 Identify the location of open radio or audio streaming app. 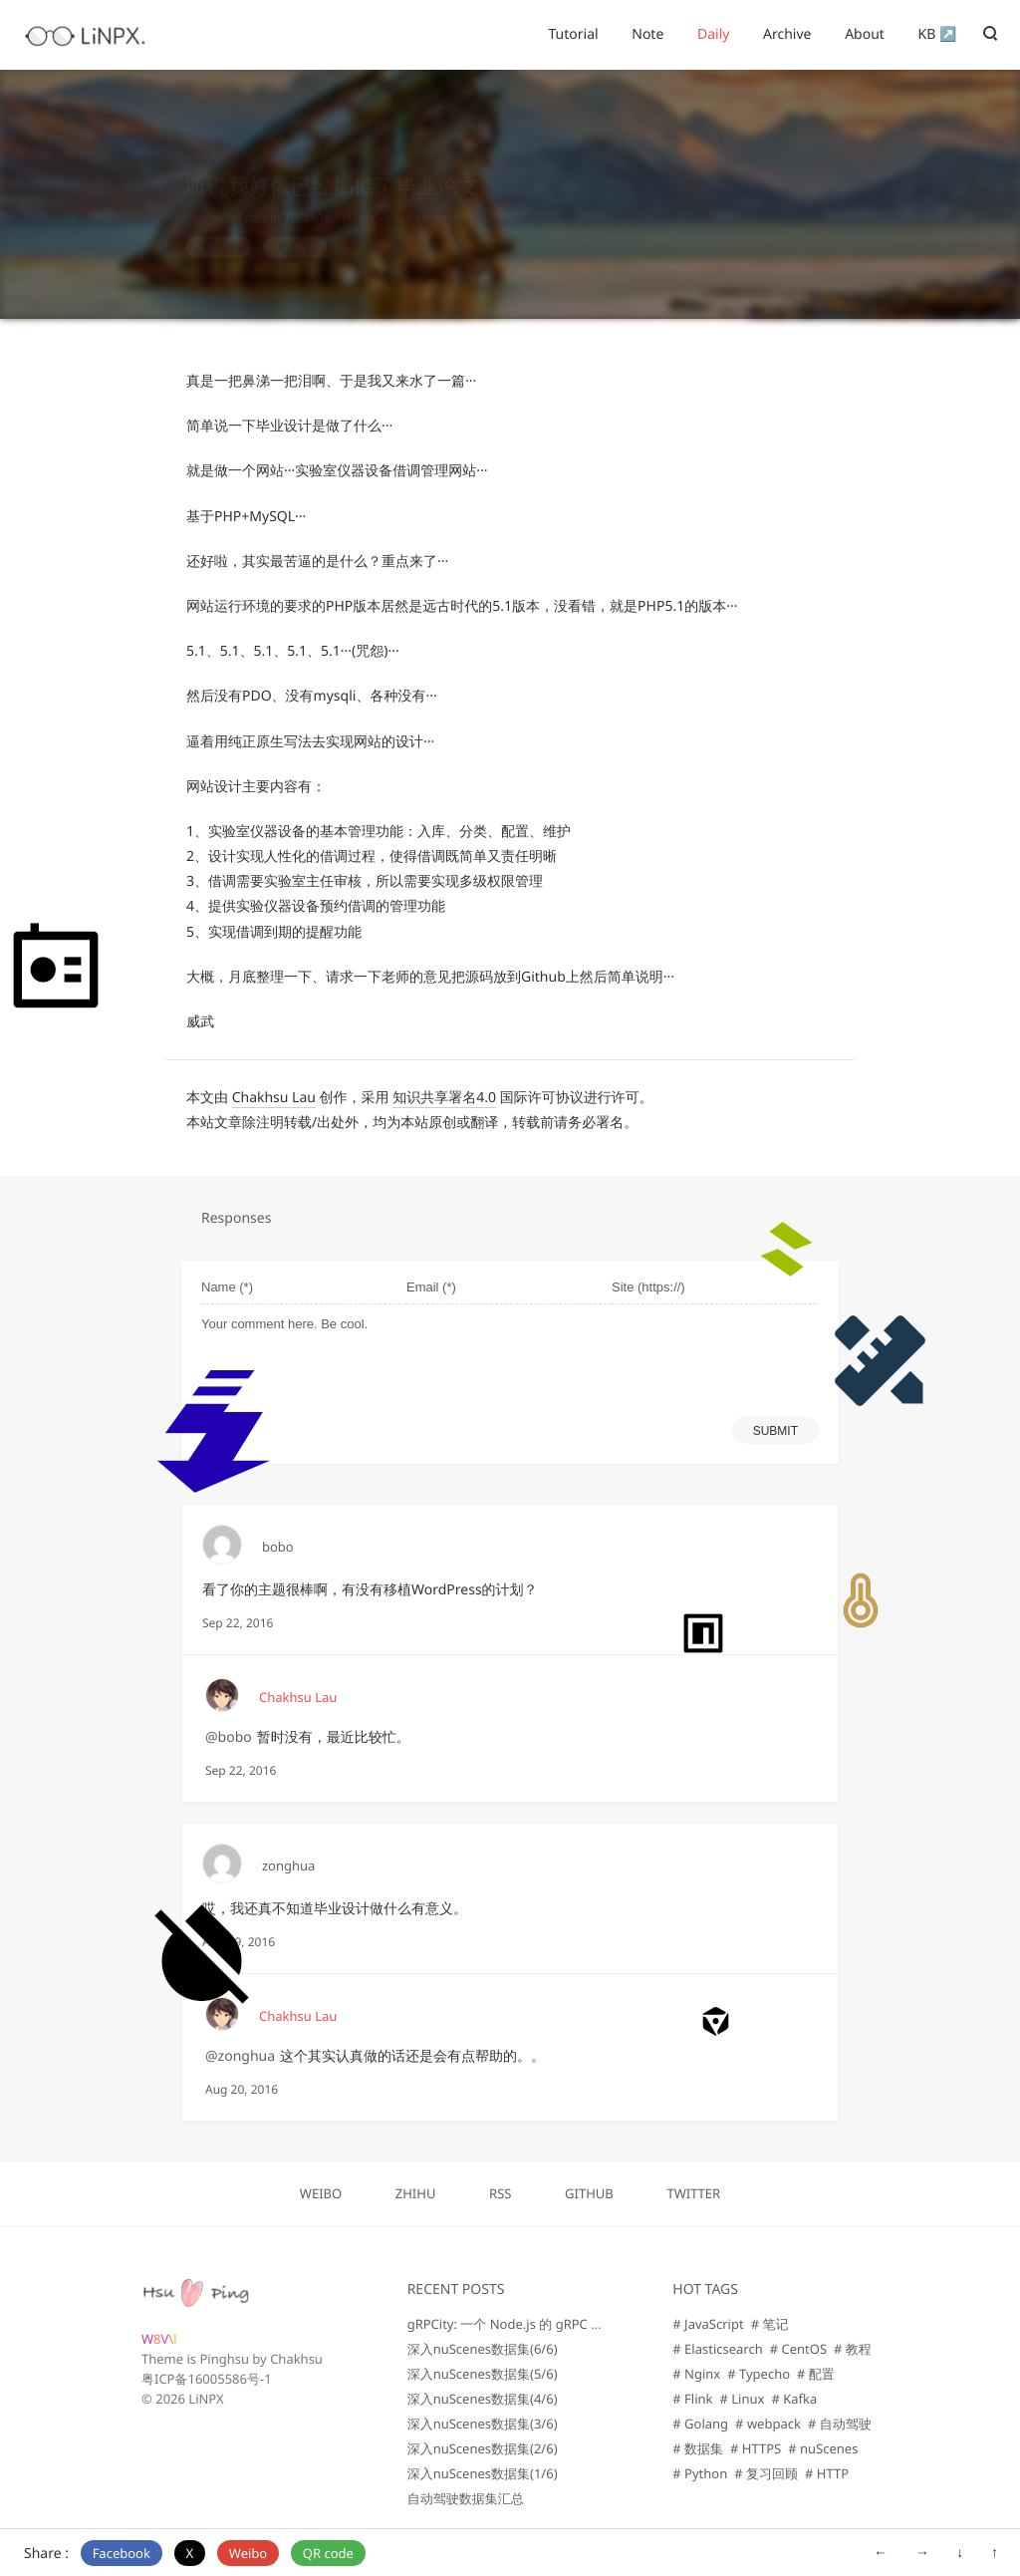
(56, 970).